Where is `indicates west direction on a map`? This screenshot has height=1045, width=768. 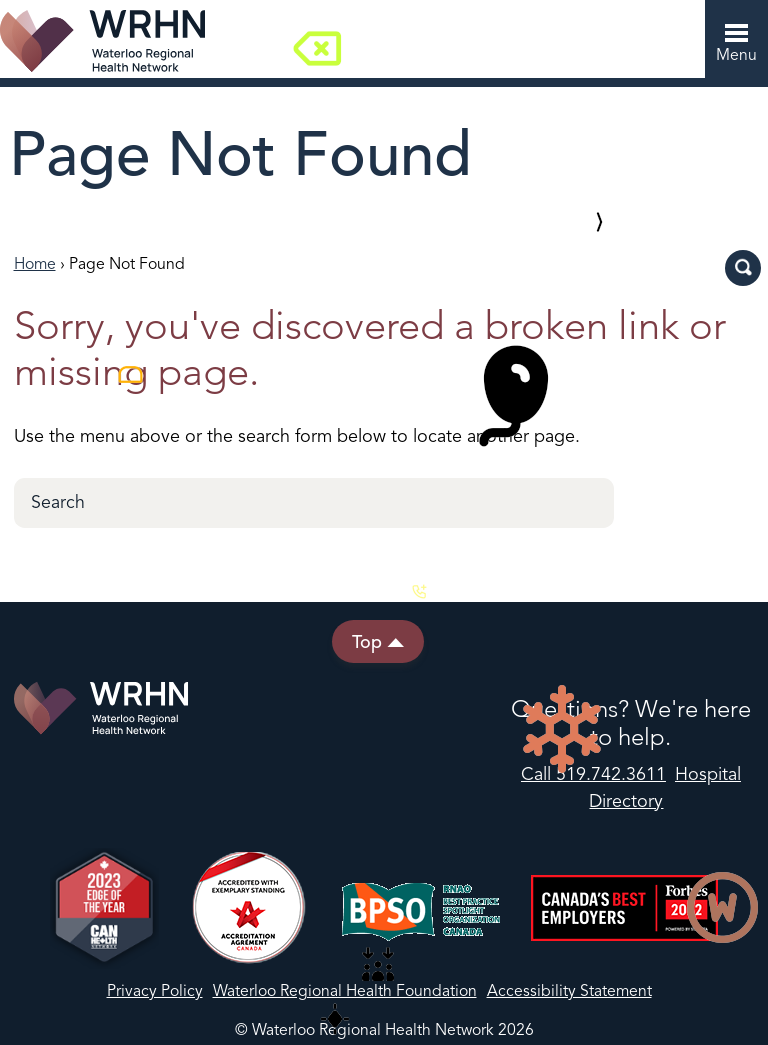
indicates west direction on a map is located at coordinates (722, 907).